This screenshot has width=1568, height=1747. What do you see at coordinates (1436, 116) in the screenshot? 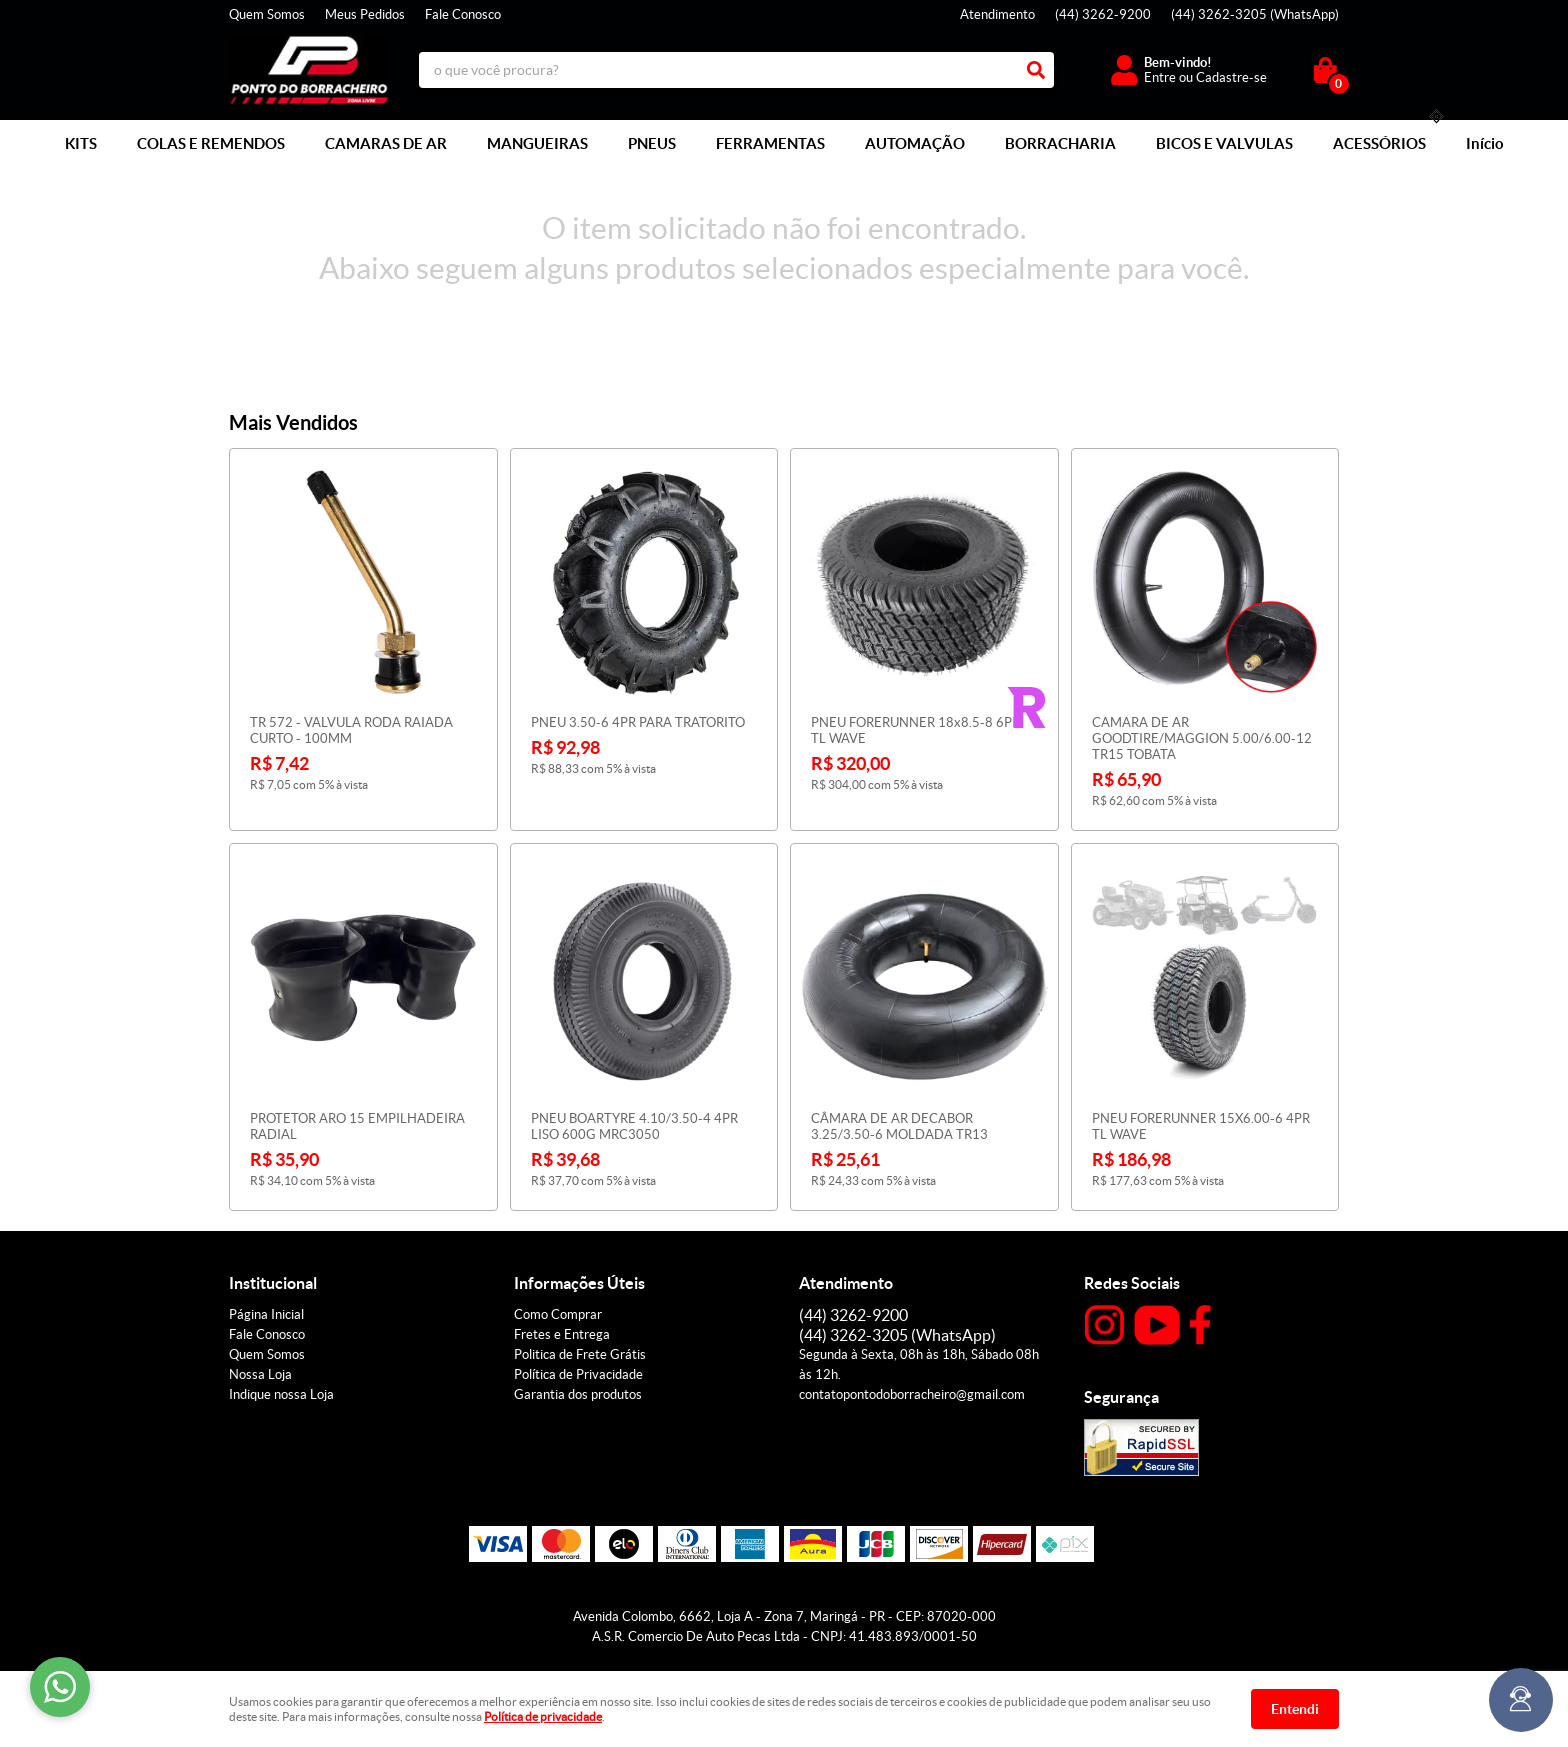
I see `drag to reposition this element` at bounding box center [1436, 116].